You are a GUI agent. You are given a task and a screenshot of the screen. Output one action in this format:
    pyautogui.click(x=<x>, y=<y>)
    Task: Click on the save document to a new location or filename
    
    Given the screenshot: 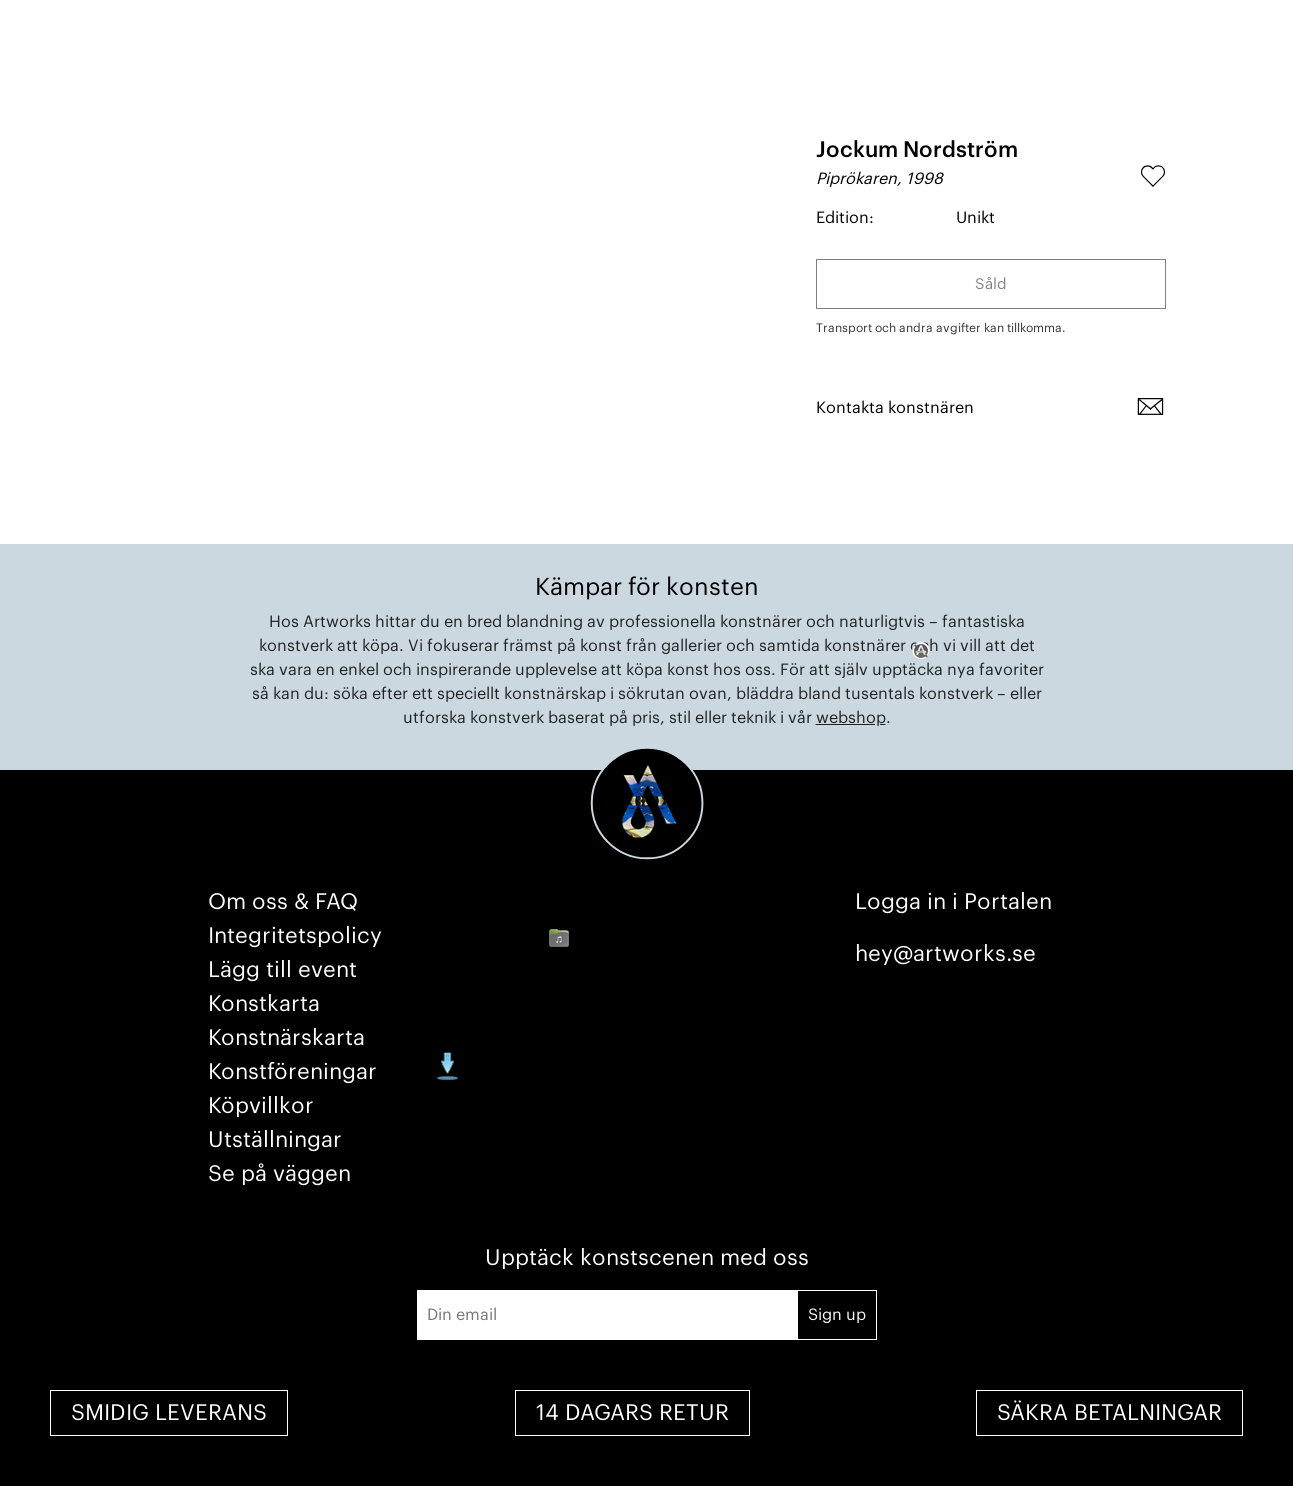 What is the action you would take?
    pyautogui.click(x=447, y=1063)
    